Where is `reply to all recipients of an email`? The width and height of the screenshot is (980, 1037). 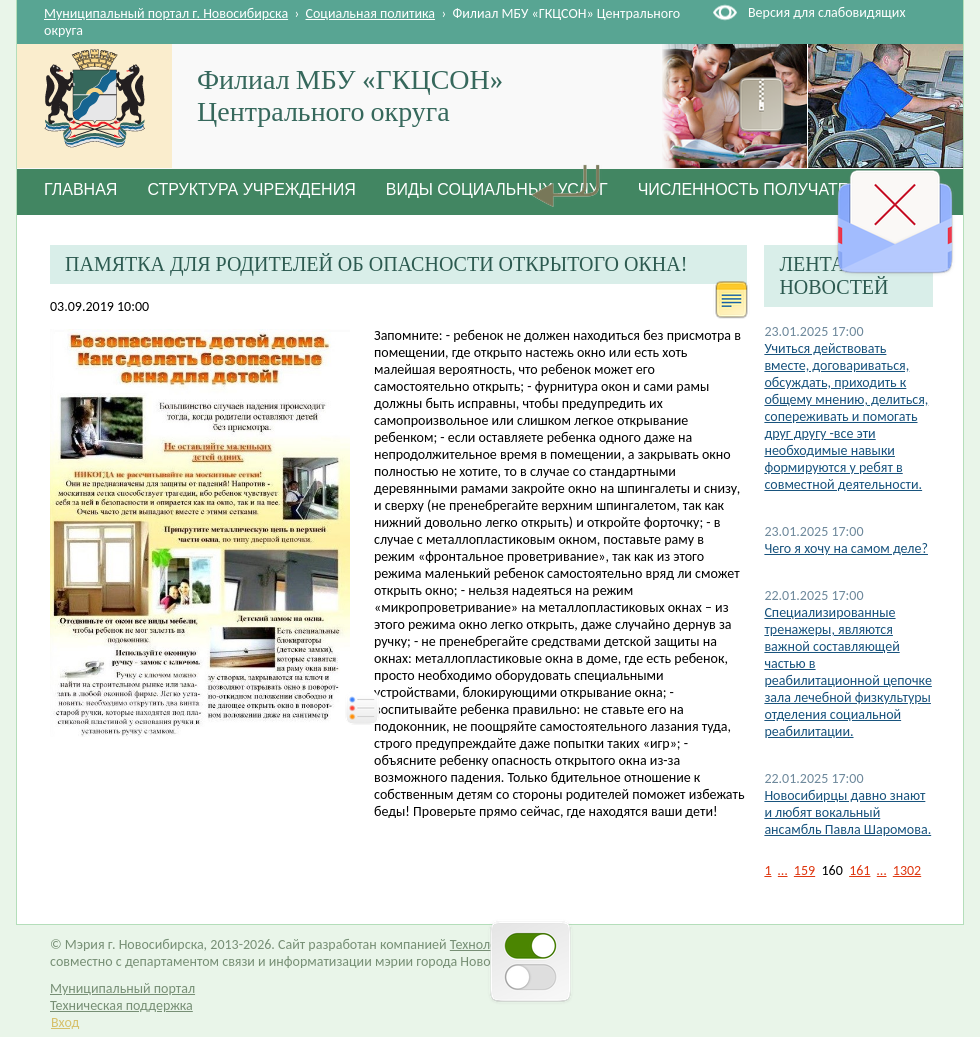
reply to all recipients of an email is located at coordinates (564, 185).